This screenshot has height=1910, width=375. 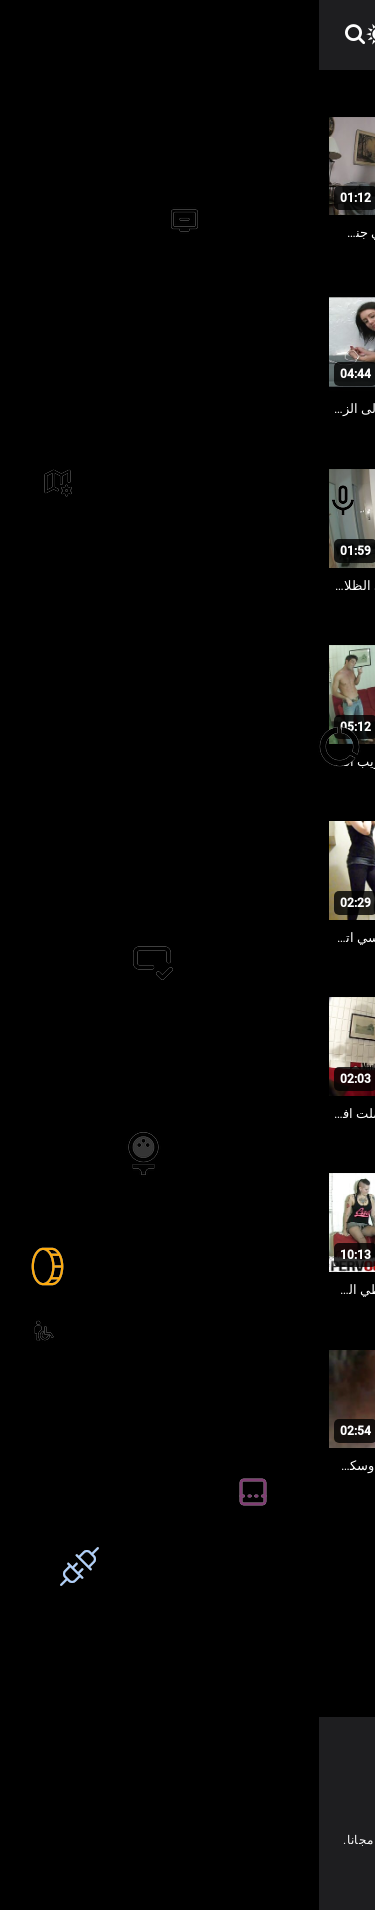 I want to click on connect or establish a connection, so click(x=79, y=1566).